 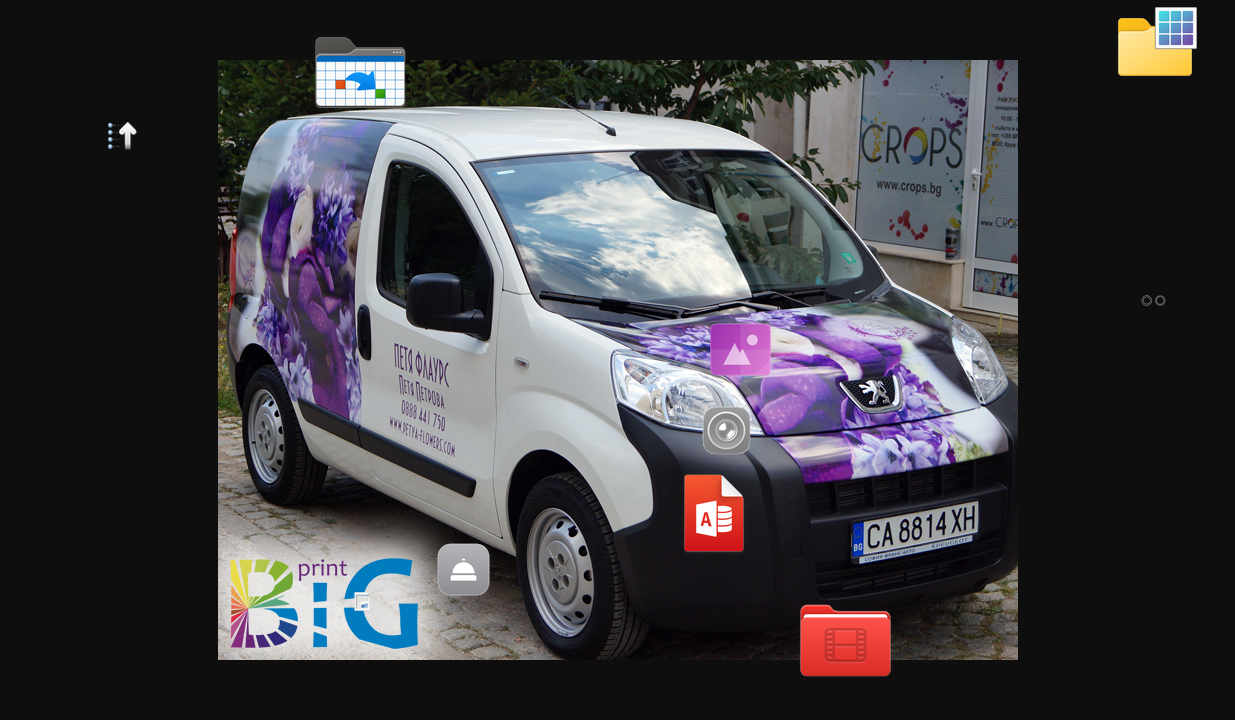 I want to click on open the camera app, so click(x=726, y=430).